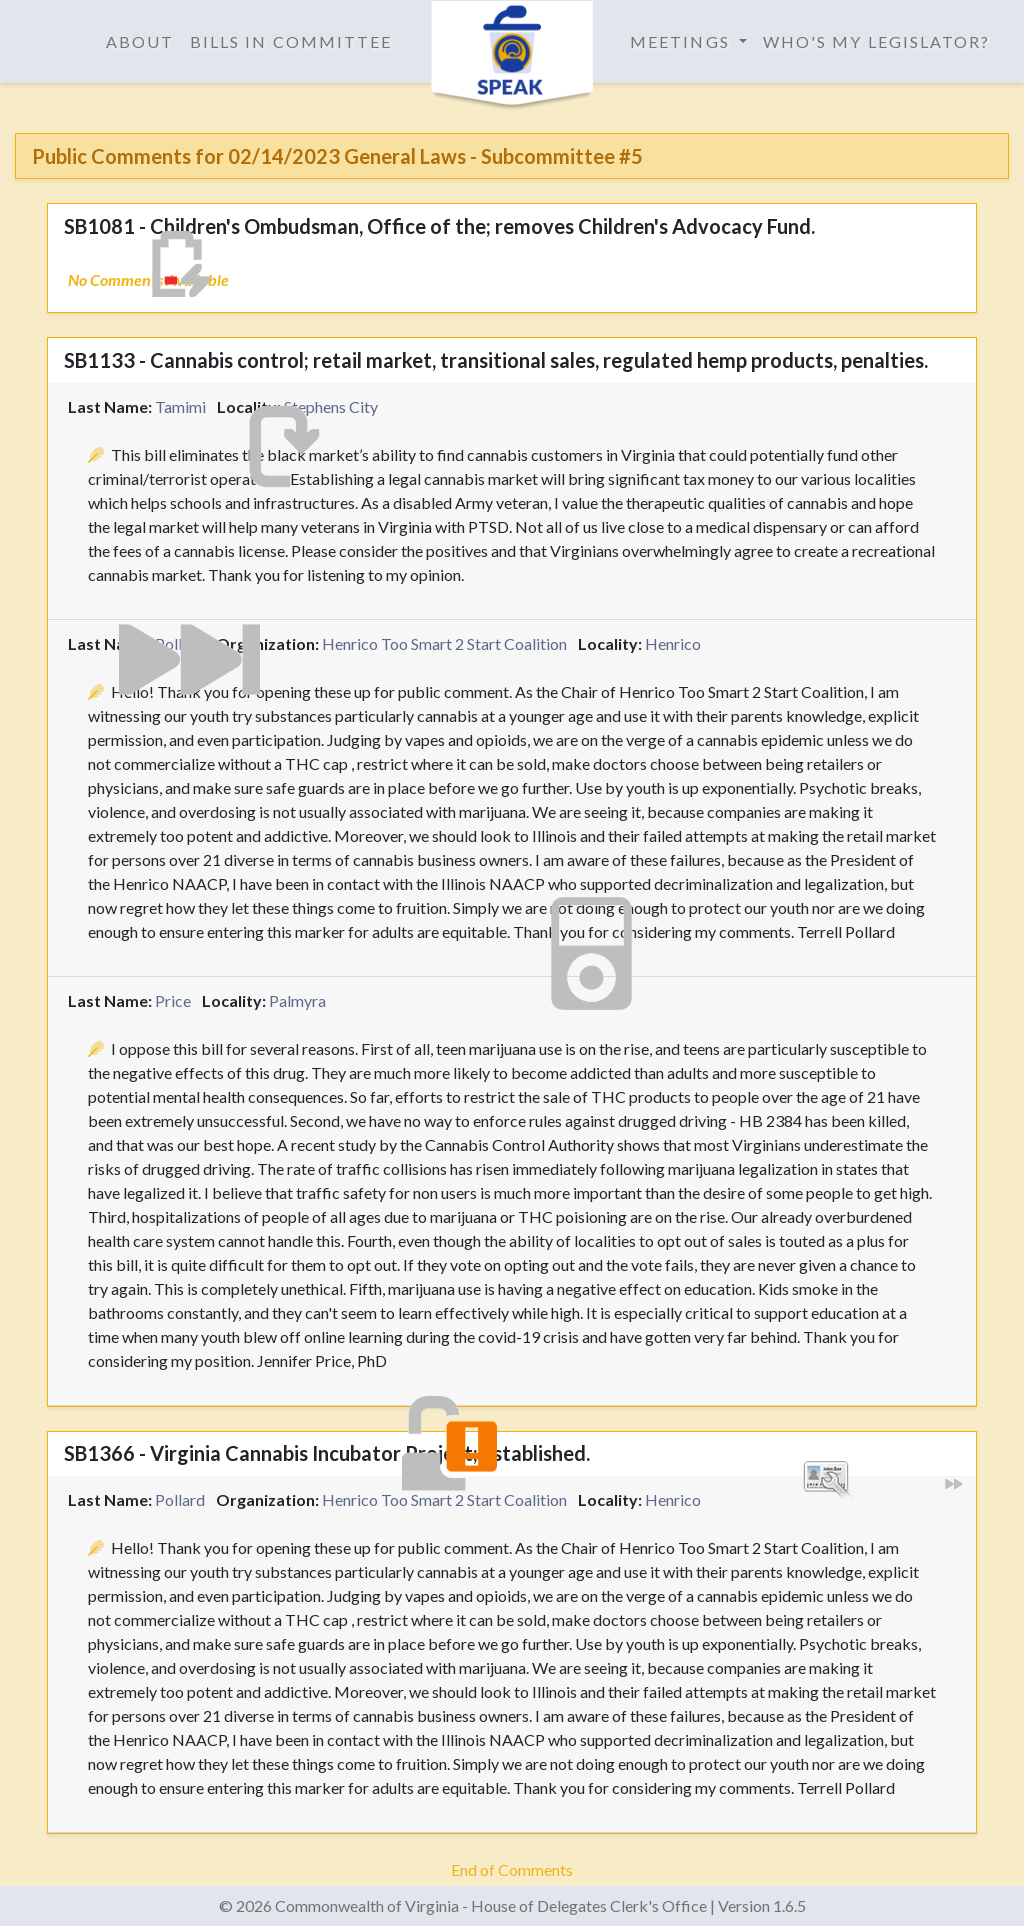  What do you see at coordinates (591, 953) in the screenshot?
I see `access media player device` at bounding box center [591, 953].